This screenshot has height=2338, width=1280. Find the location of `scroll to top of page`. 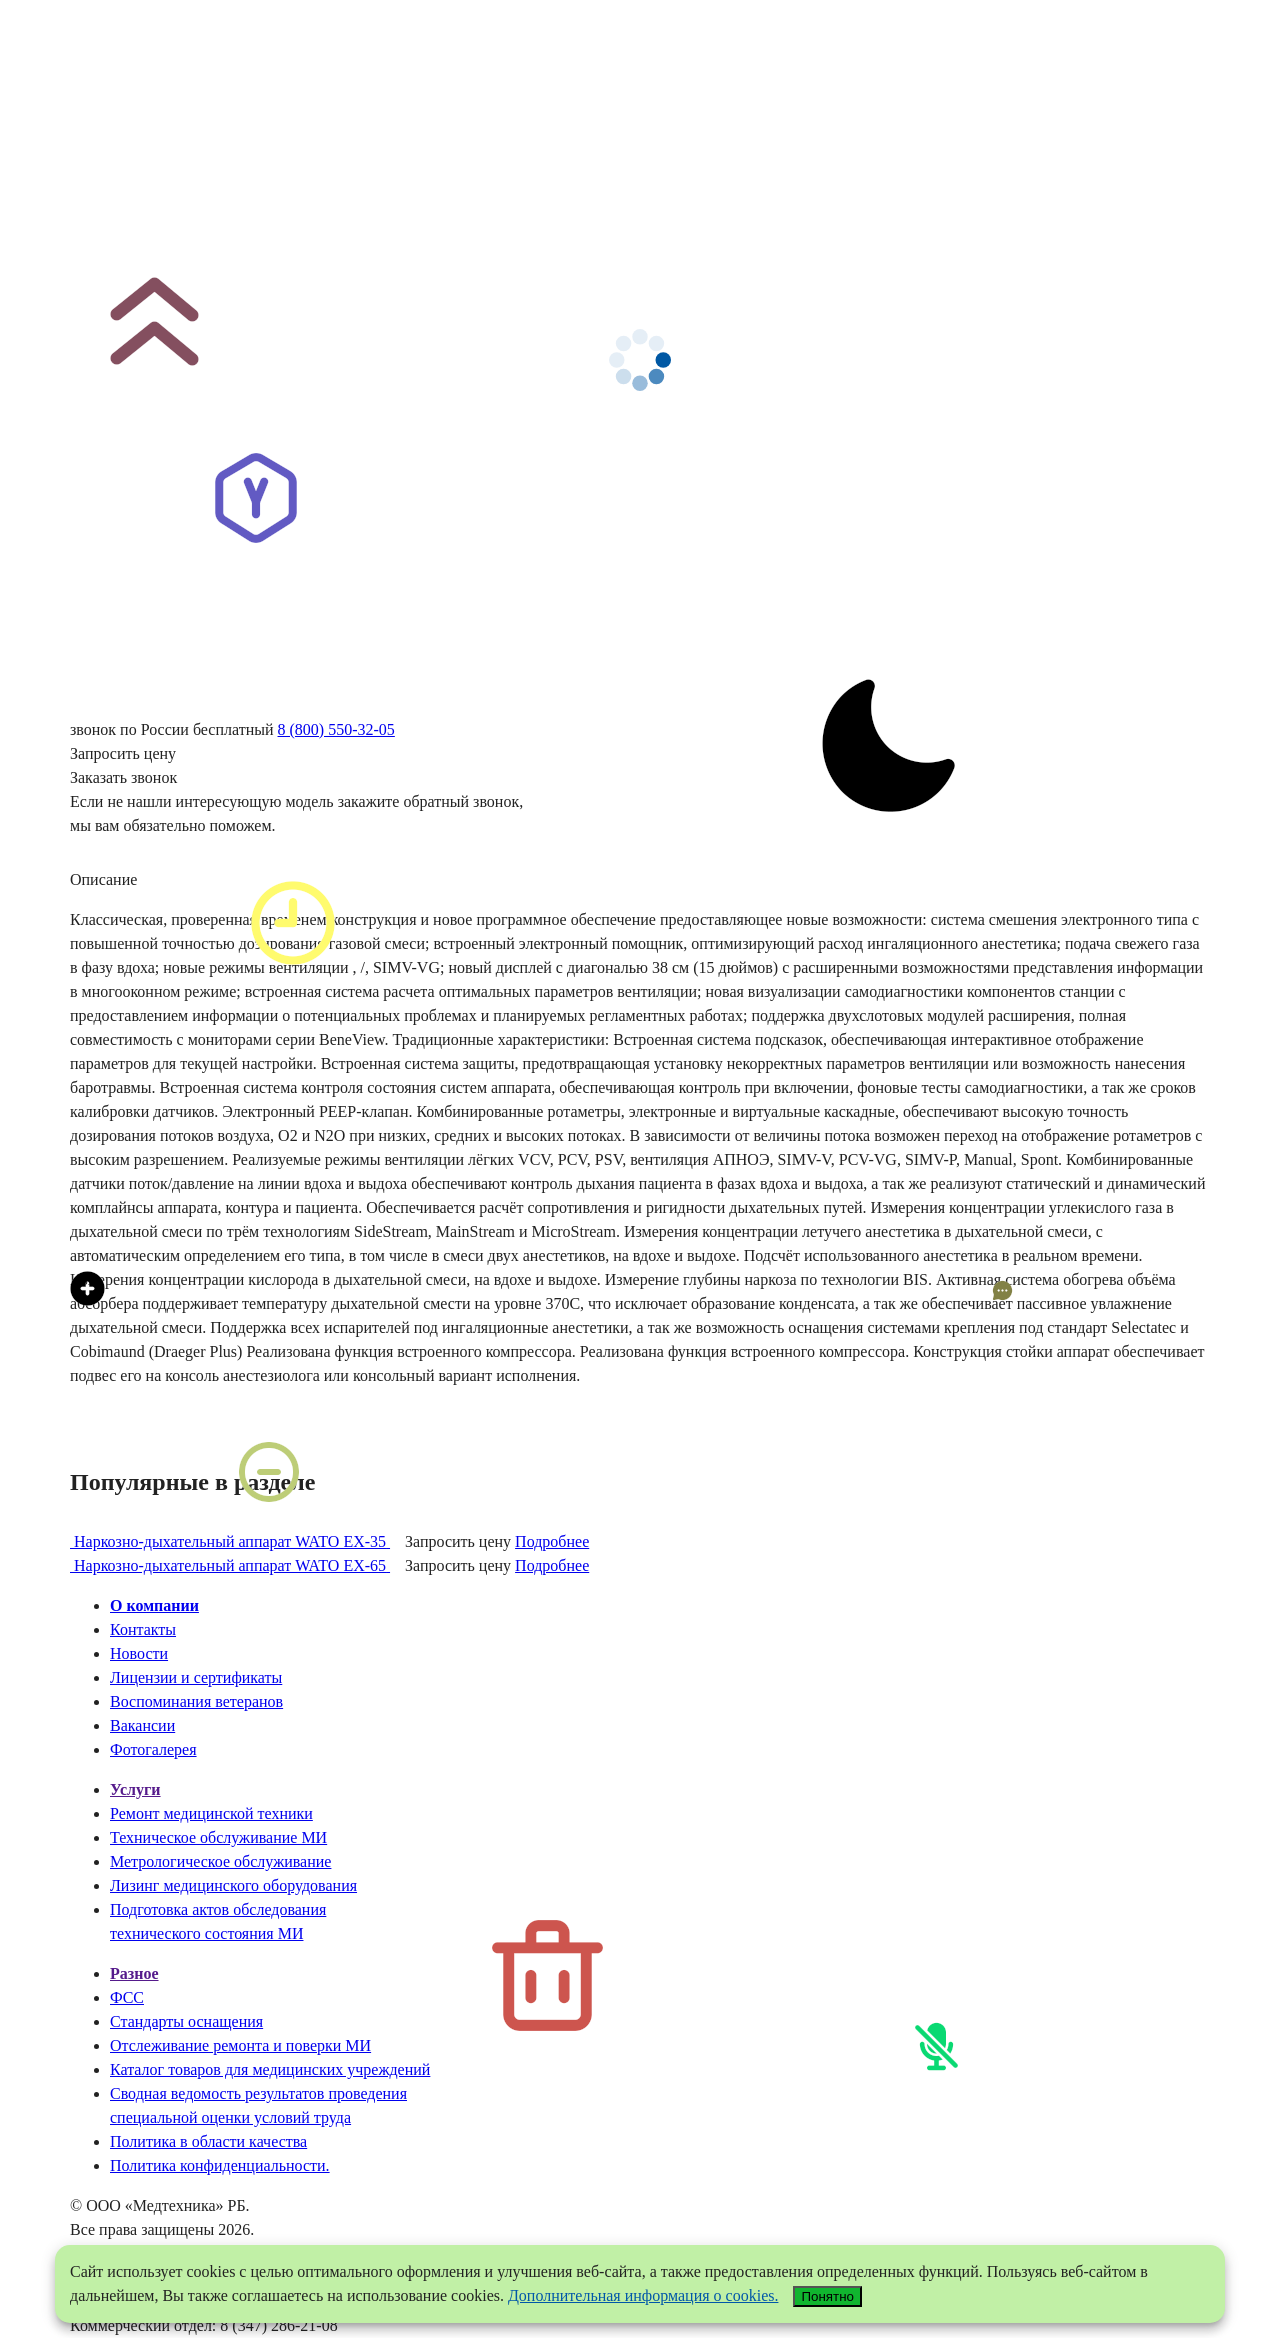

scroll to top of page is located at coordinates (154, 321).